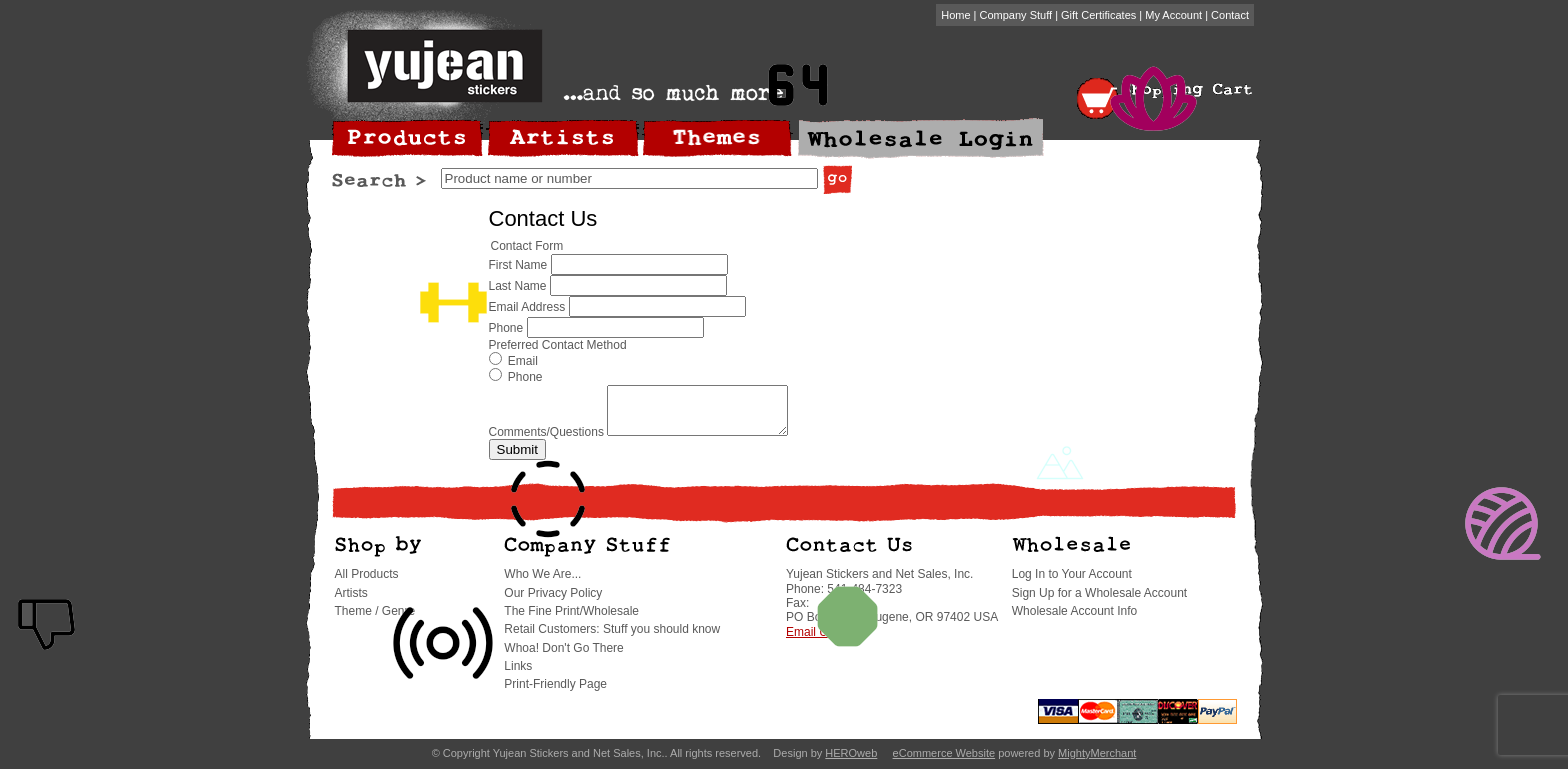 The width and height of the screenshot is (1568, 769). Describe the element at coordinates (46, 621) in the screenshot. I see `dislike or downvote content` at that location.